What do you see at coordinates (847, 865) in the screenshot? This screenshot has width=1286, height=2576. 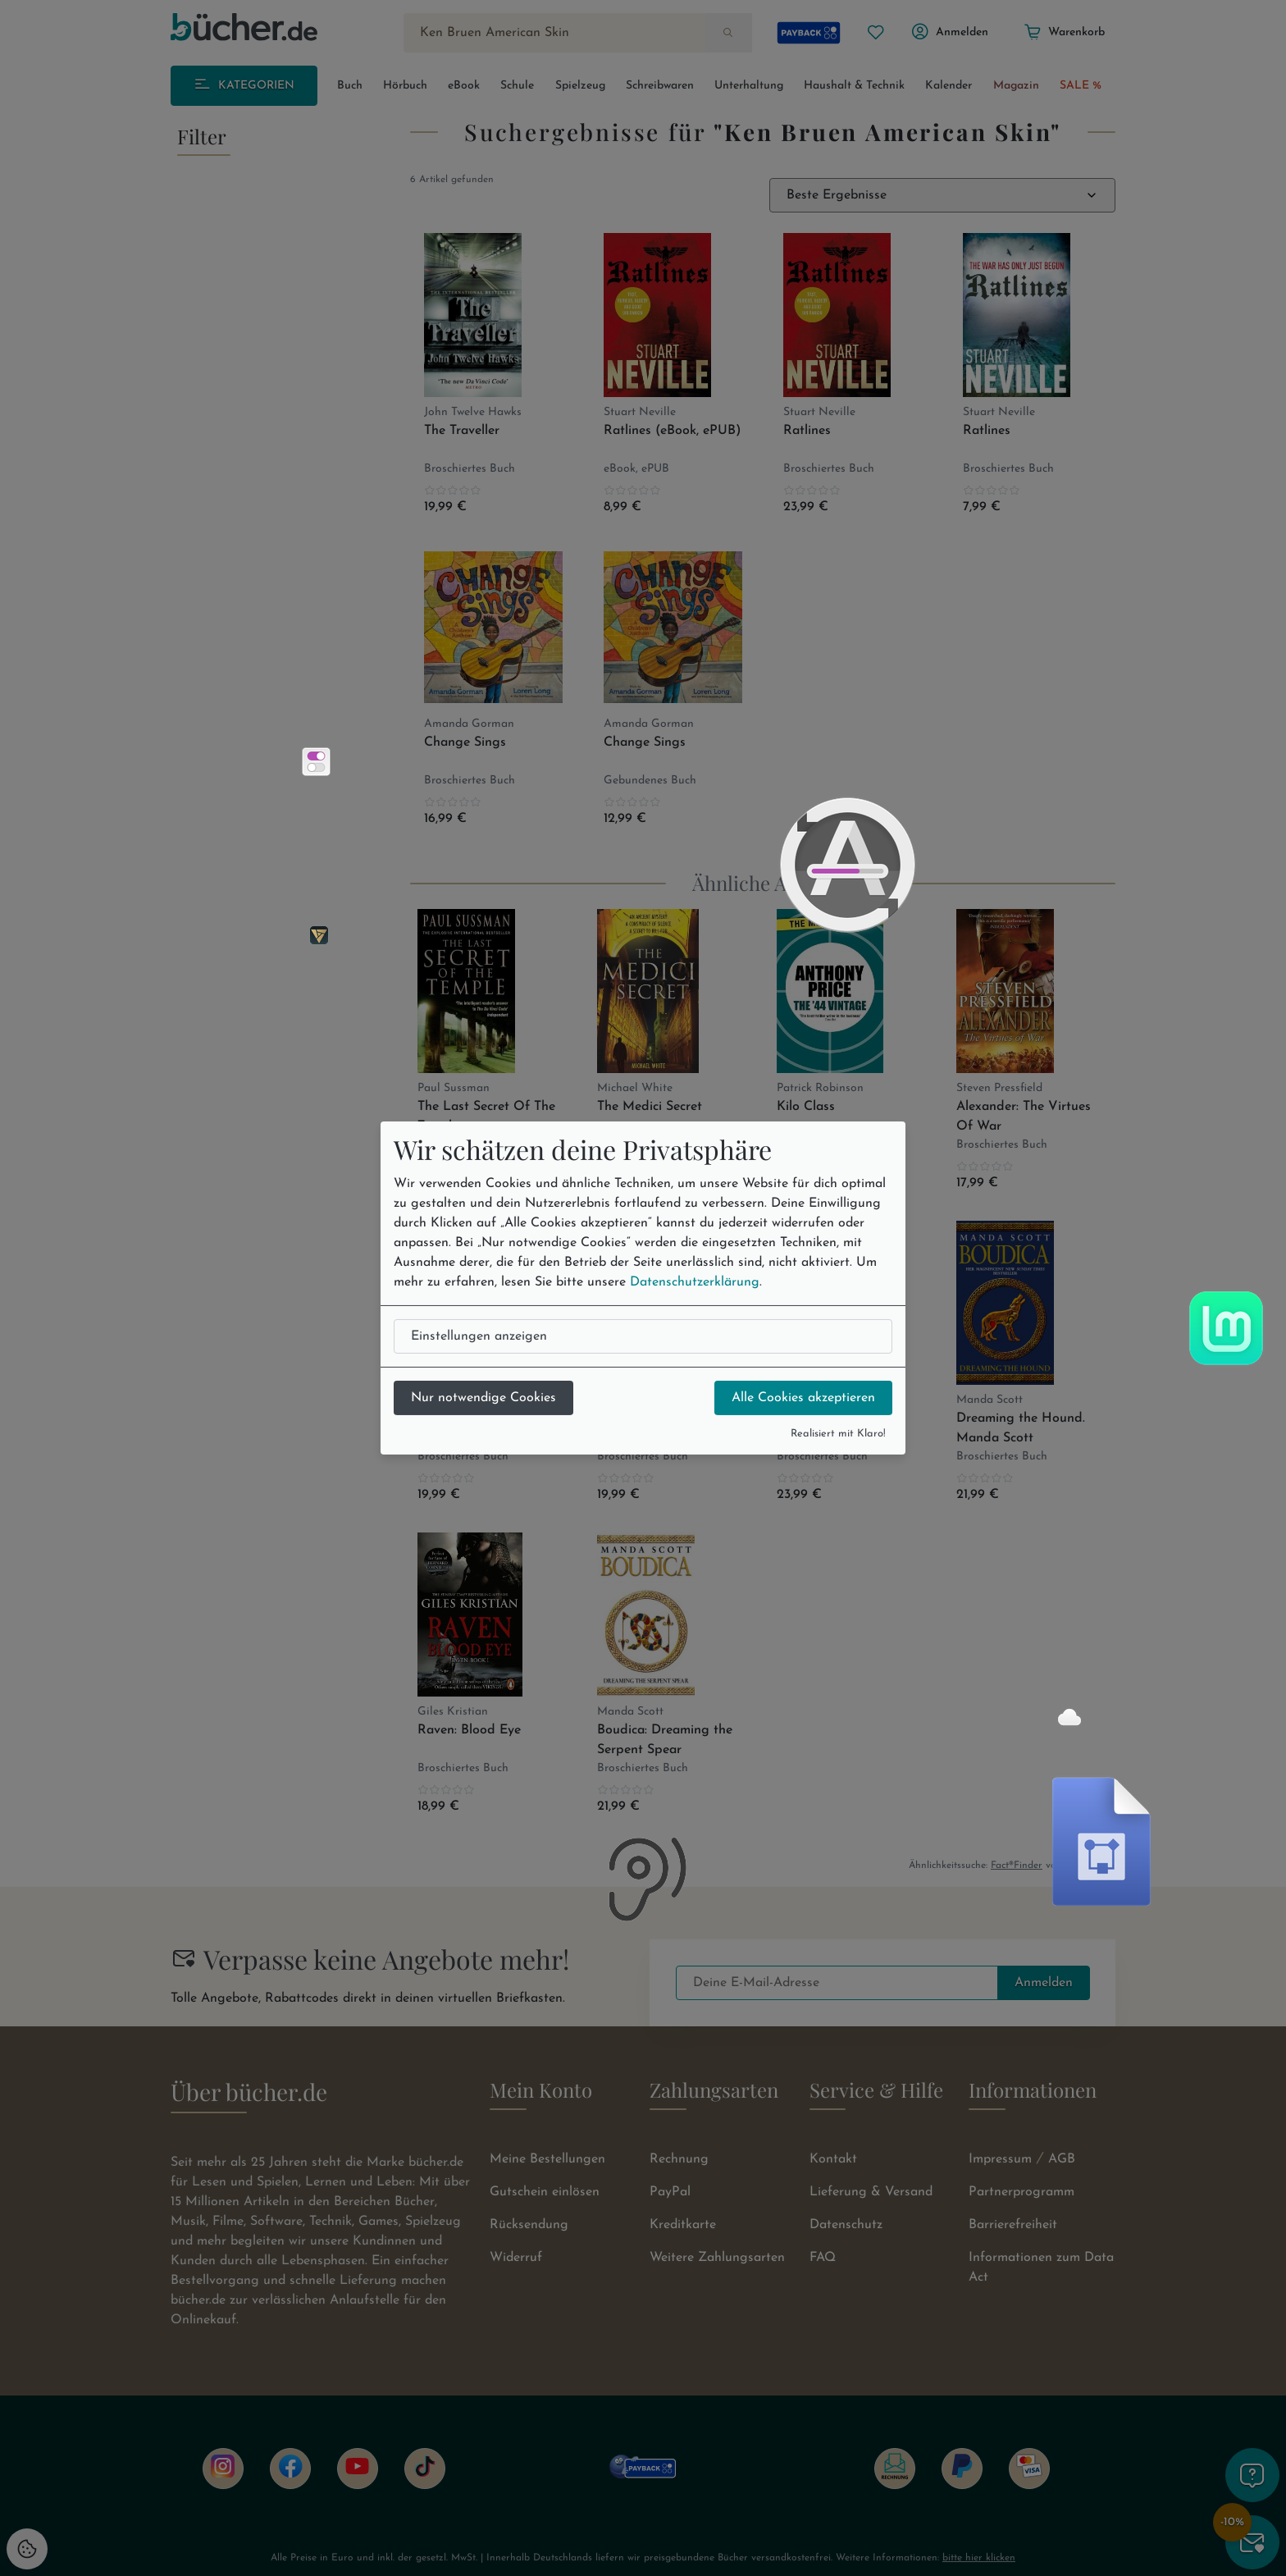 I see `check for available software updates` at bounding box center [847, 865].